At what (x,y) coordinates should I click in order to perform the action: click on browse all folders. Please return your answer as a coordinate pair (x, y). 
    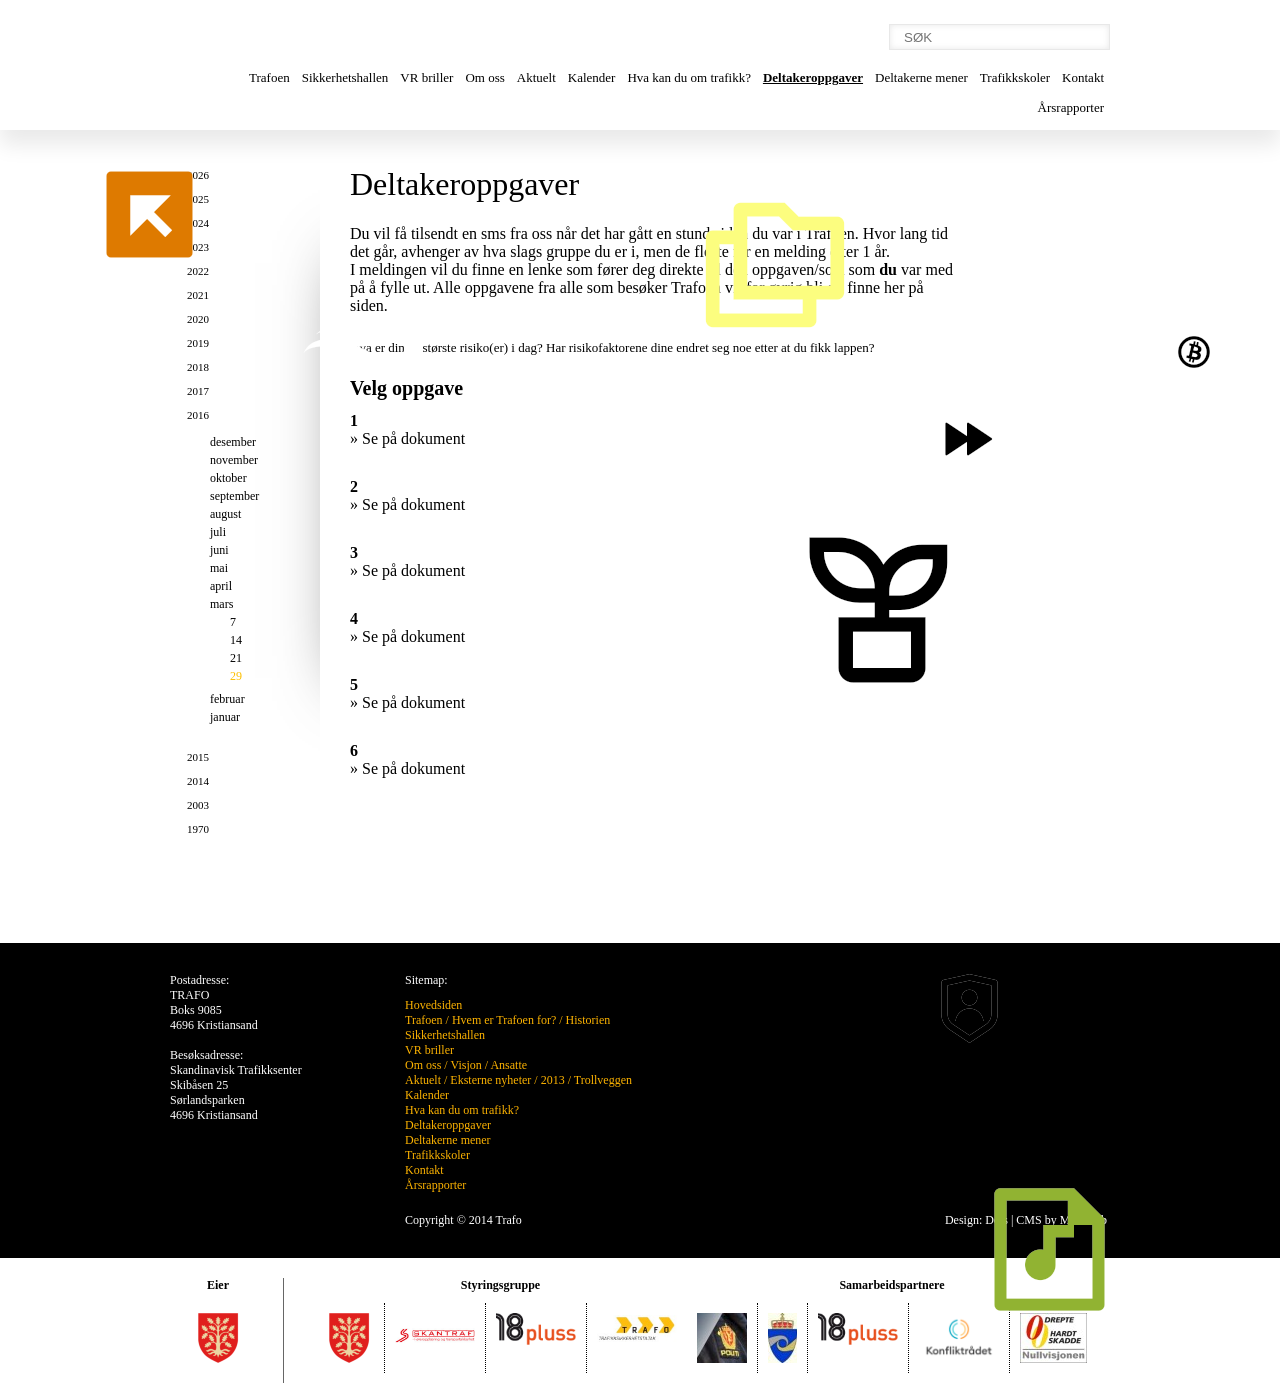
    Looking at the image, I should click on (775, 265).